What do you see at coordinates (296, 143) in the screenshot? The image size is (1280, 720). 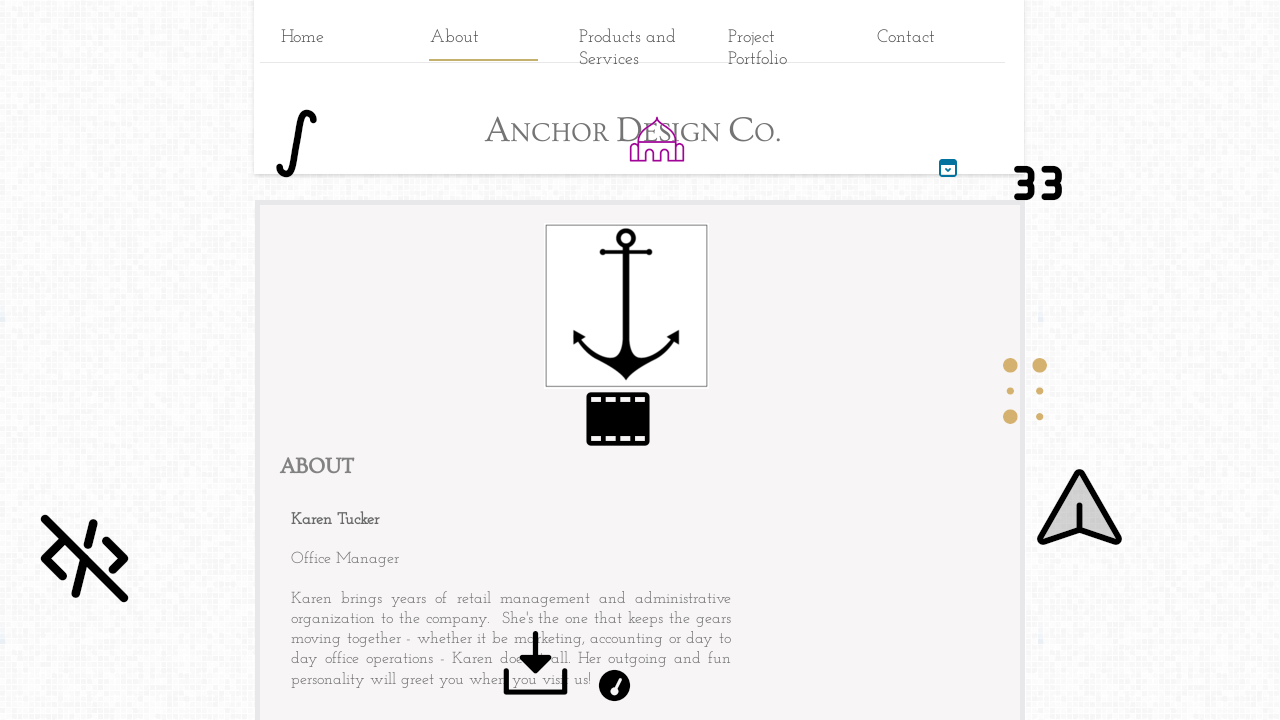 I see `access integral calculus tools` at bounding box center [296, 143].